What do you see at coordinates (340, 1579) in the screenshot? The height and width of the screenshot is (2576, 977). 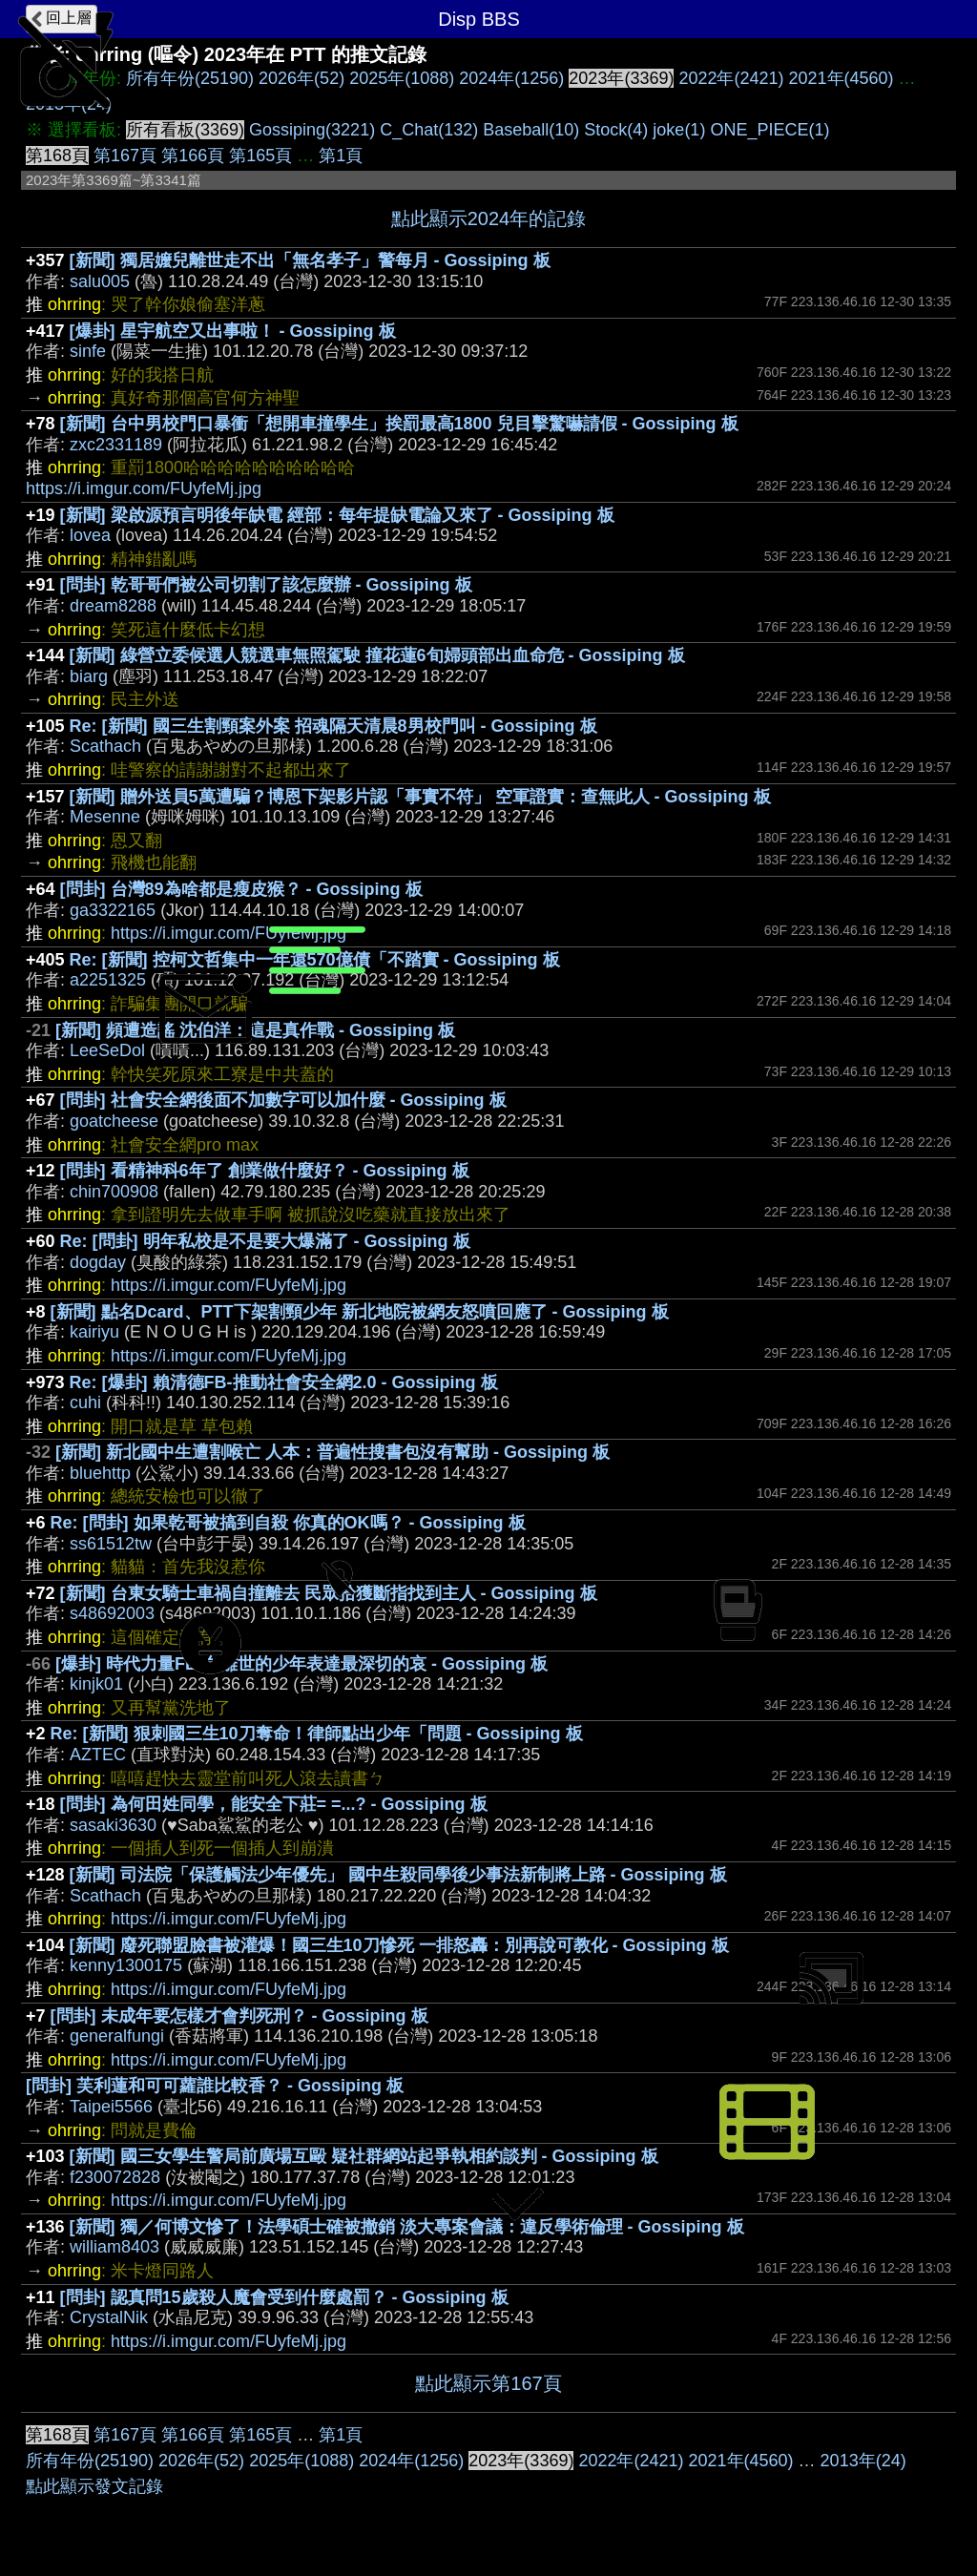 I see `disable location services` at bounding box center [340, 1579].